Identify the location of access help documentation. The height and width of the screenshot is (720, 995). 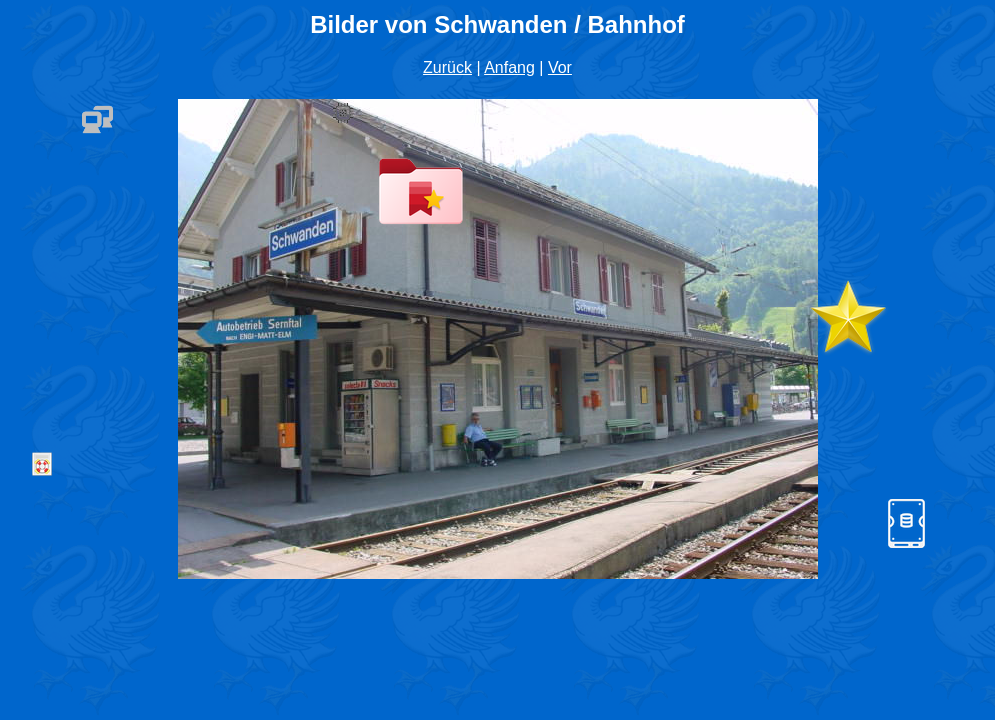
(42, 464).